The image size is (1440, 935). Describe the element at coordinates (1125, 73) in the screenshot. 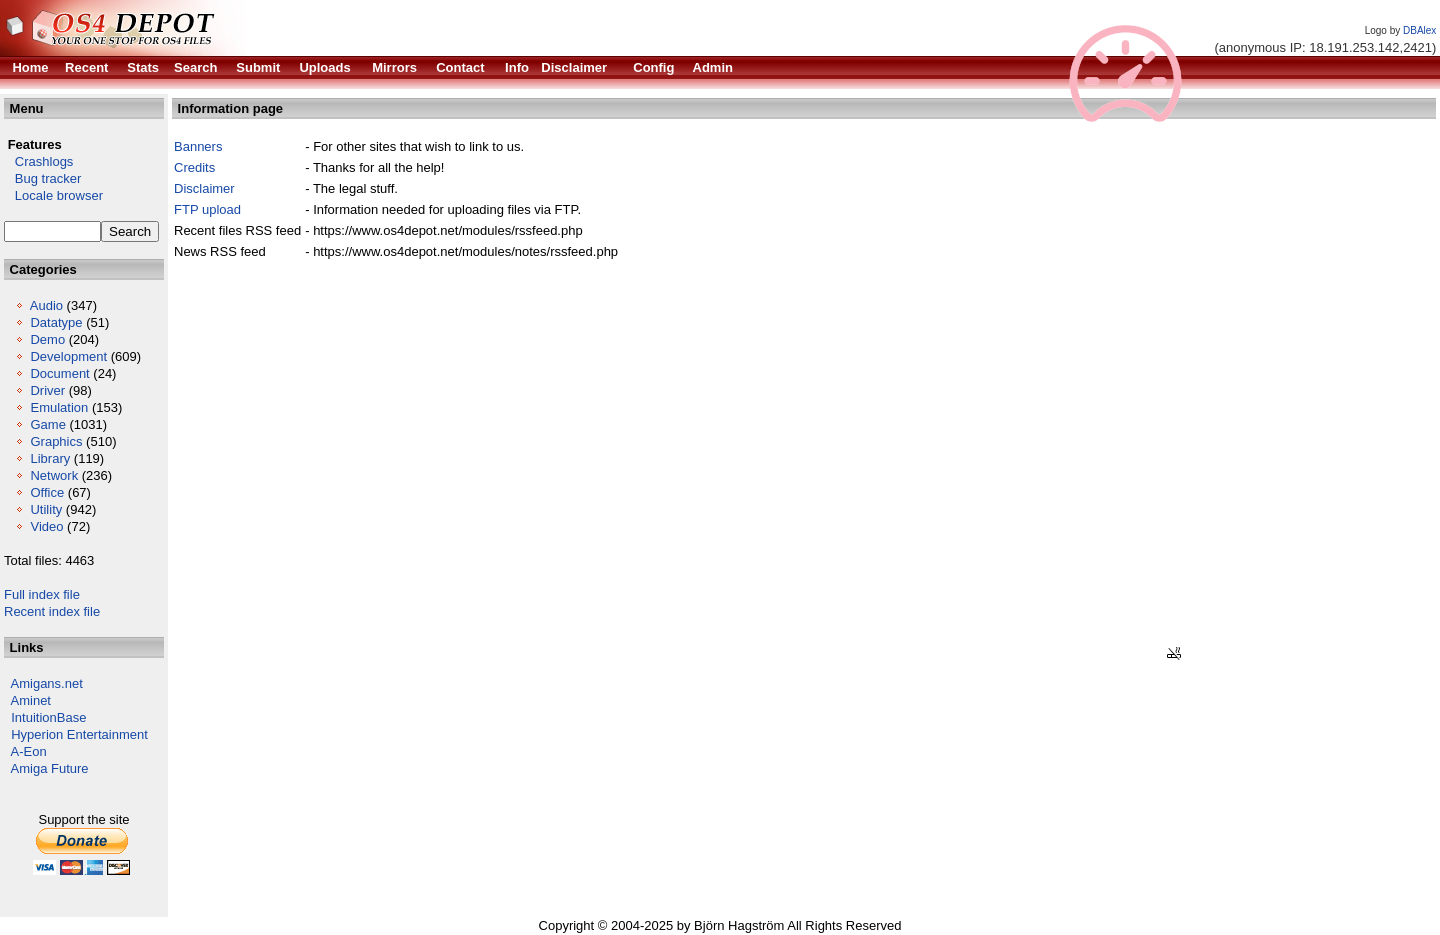

I see `view performance or speed metrics` at that location.